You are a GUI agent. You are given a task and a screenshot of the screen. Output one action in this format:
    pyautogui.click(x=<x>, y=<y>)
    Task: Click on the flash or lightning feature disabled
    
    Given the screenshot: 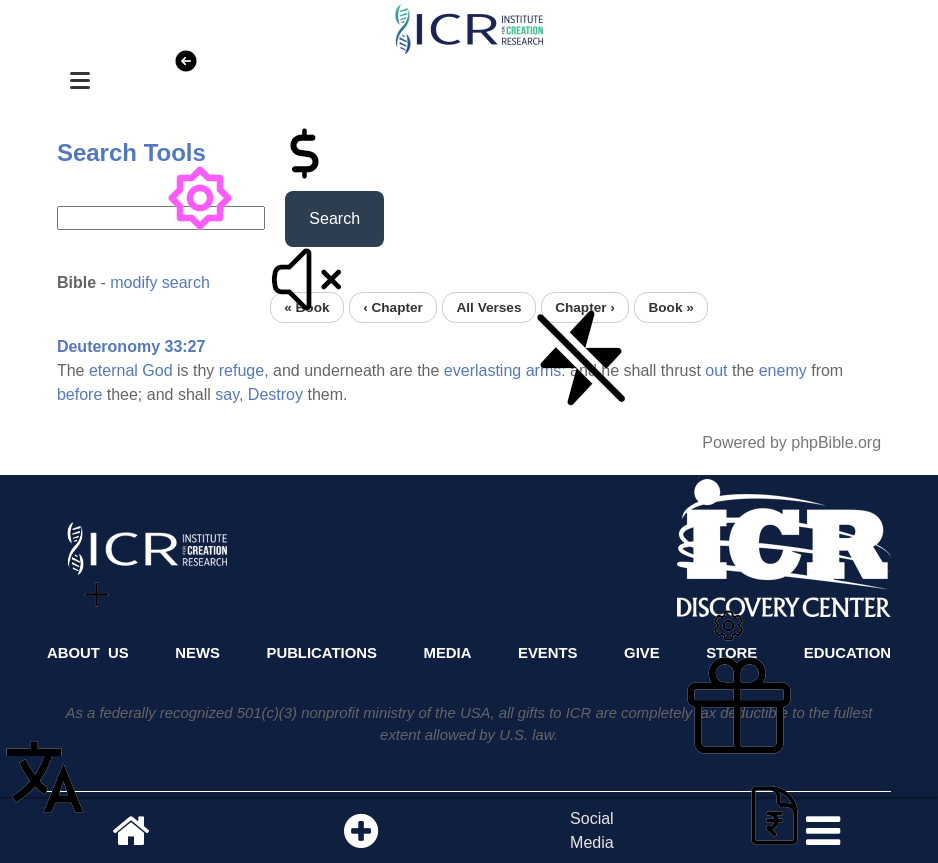 What is the action you would take?
    pyautogui.click(x=581, y=358)
    